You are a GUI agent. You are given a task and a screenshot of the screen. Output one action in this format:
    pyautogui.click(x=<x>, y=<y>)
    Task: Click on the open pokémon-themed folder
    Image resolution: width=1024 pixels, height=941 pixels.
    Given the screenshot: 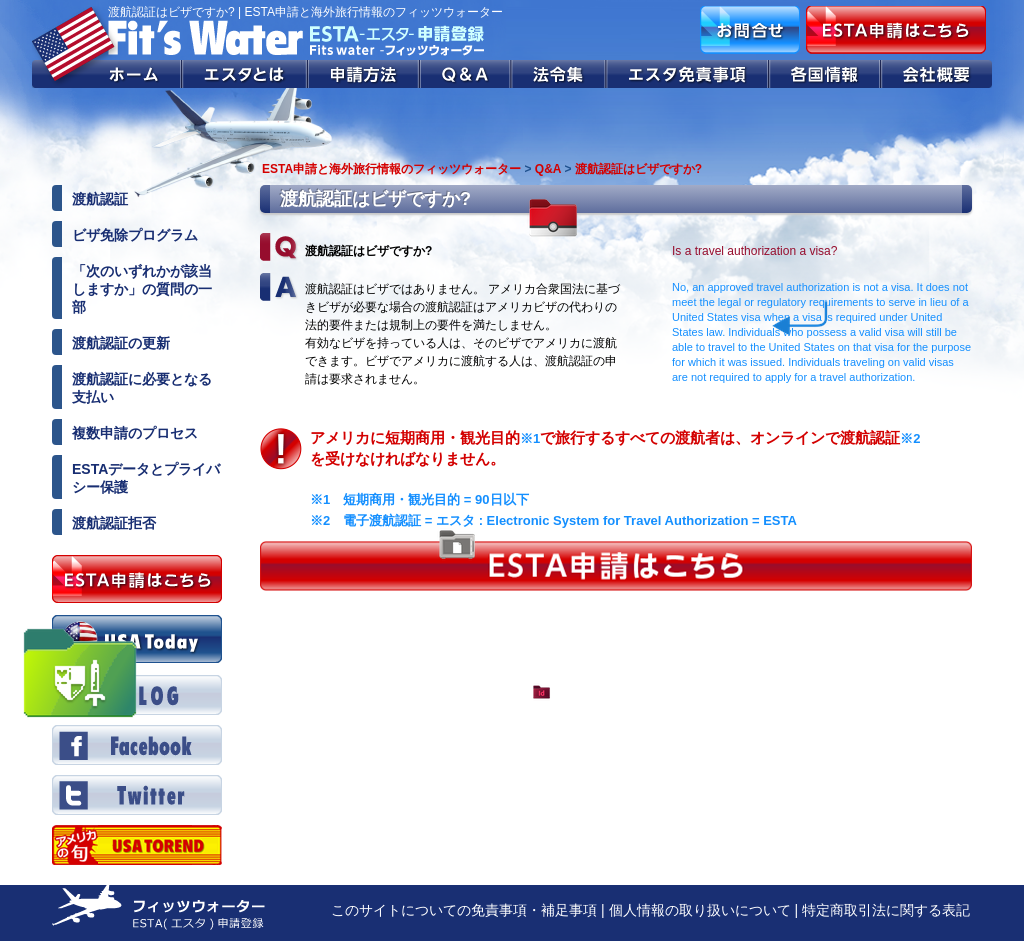 What is the action you would take?
    pyautogui.click(x=553, y=219)
    